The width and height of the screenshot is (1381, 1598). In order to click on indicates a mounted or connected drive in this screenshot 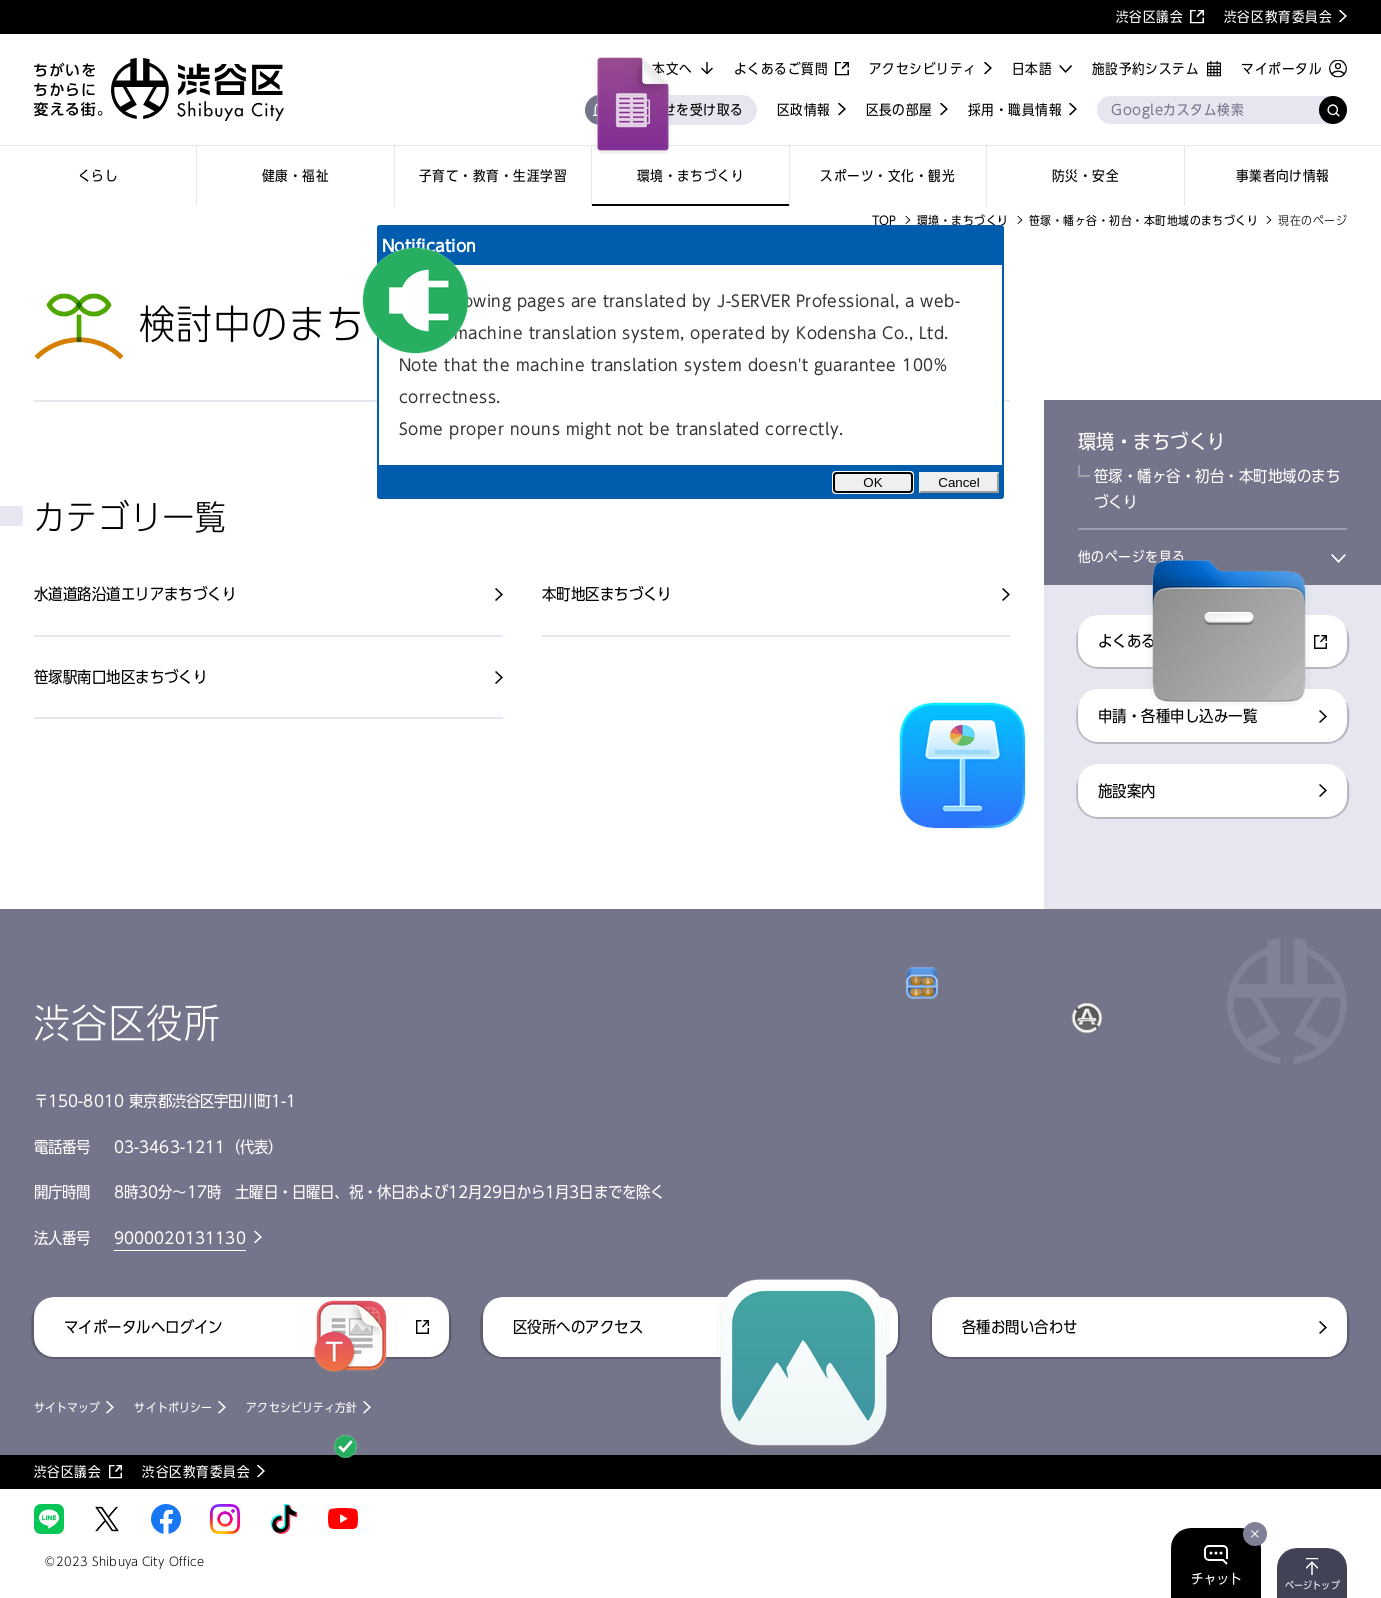, I will do `click(415, 300)`.